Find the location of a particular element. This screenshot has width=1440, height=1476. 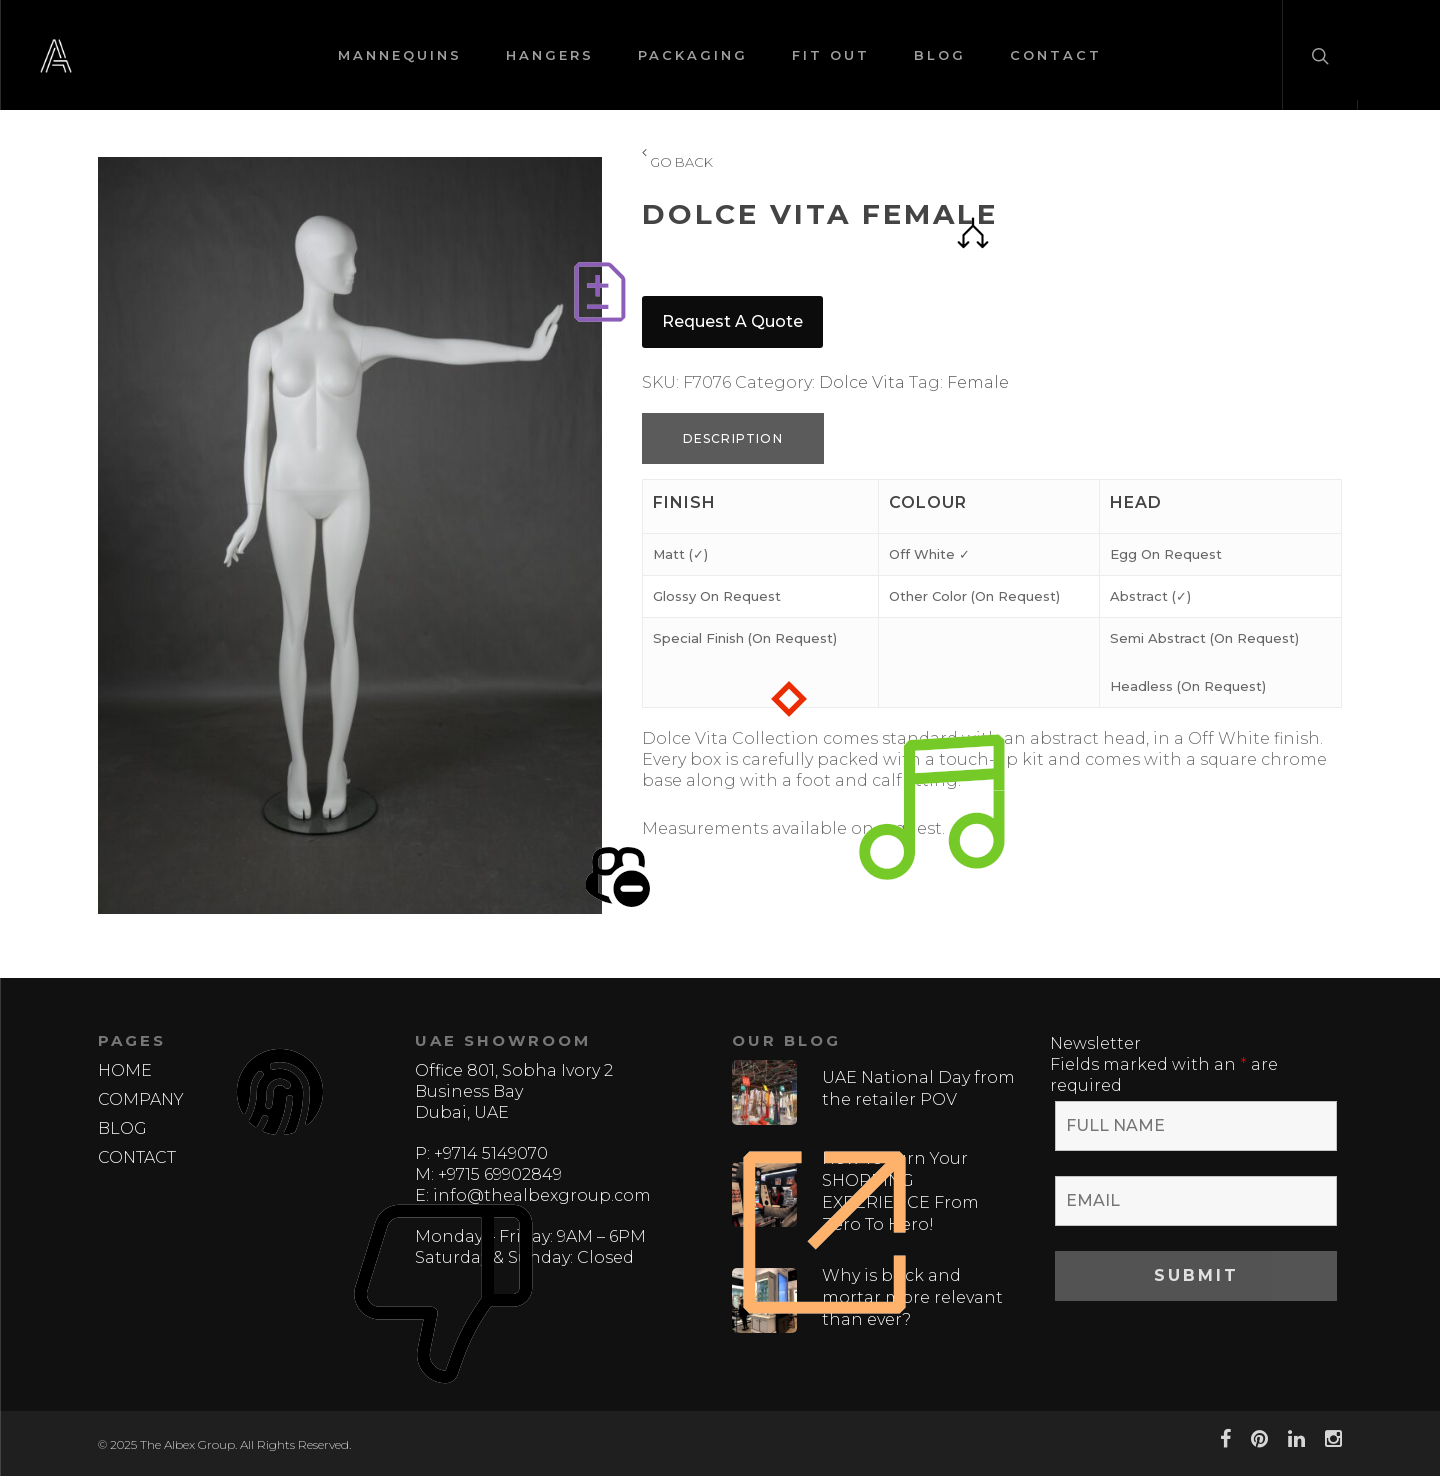

unverified log breakpoint in debug mode is located at coordinates (789, 699).